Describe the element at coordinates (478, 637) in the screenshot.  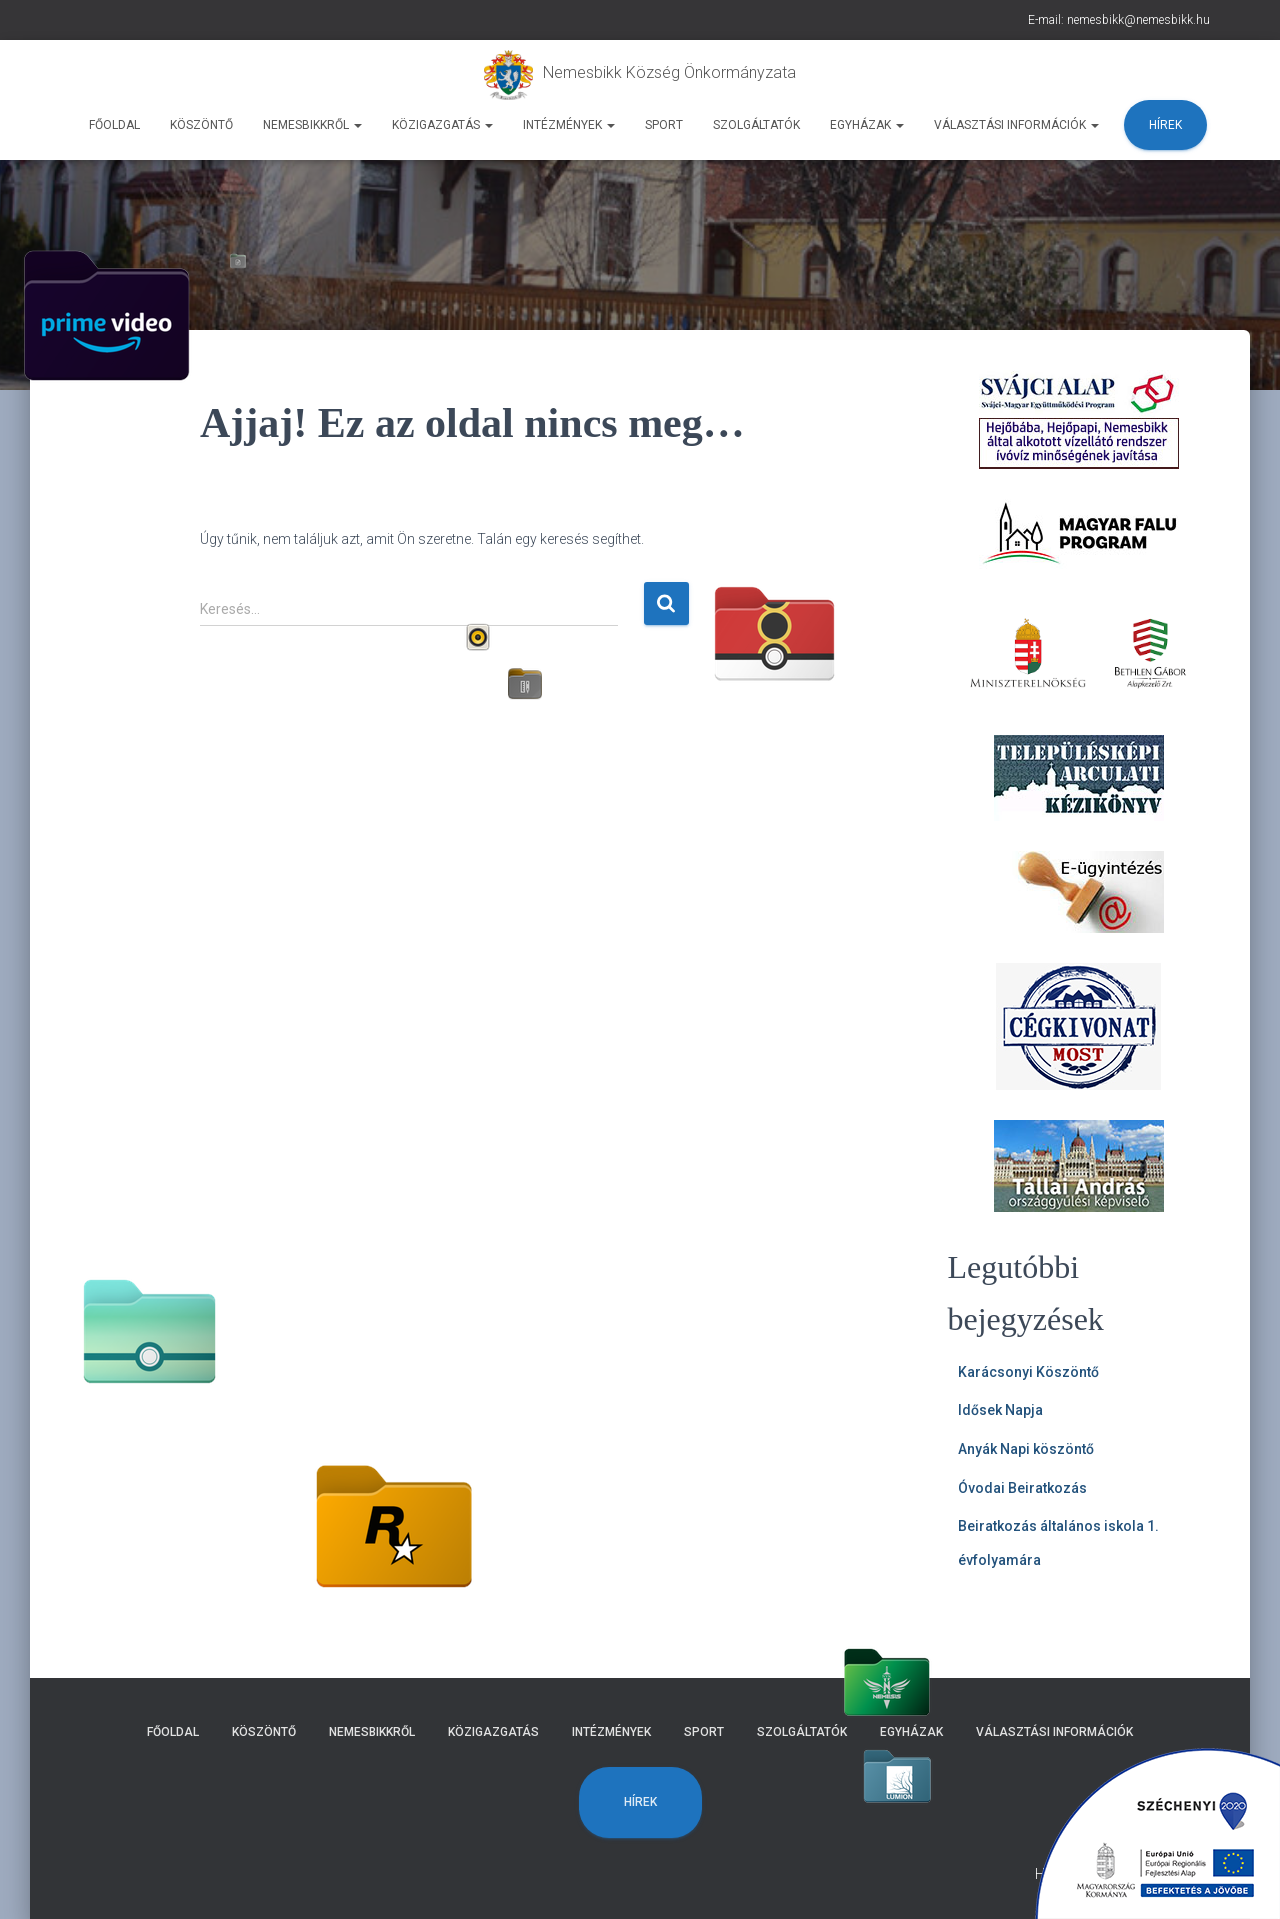
I see `open sound or audio settings panel` at that location.